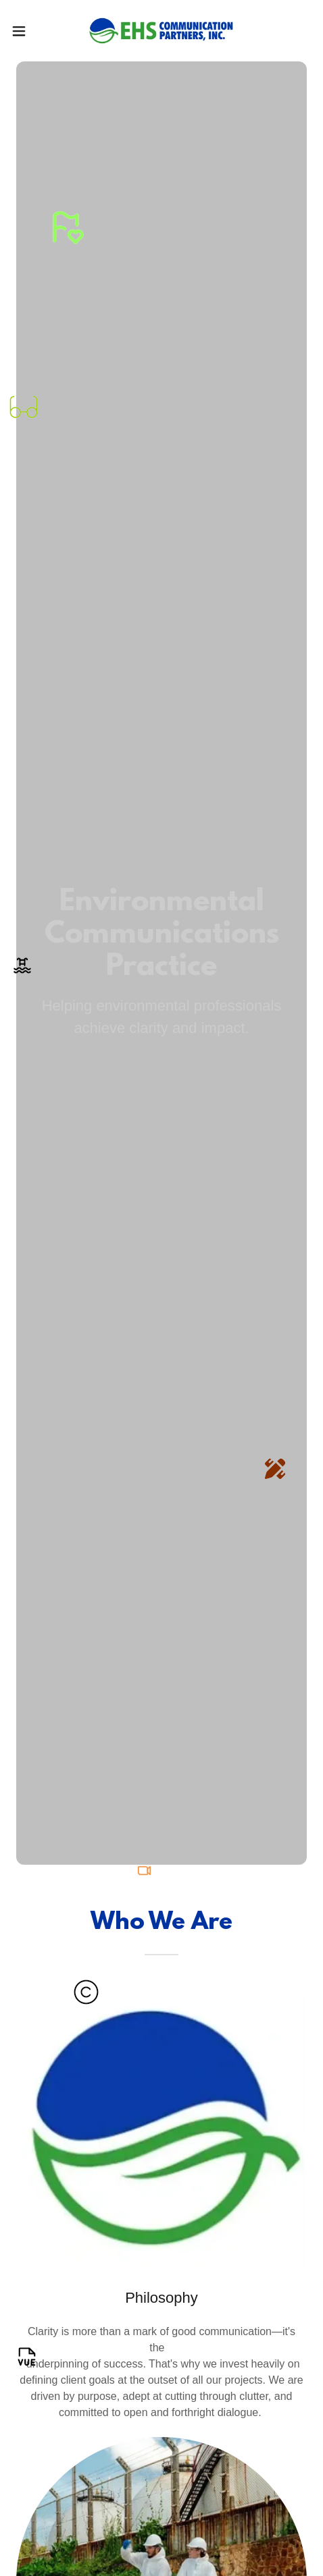  Describe the element at coordinates (24, 408) in the screenshot. I see `access reading mode or reader view` at that location.